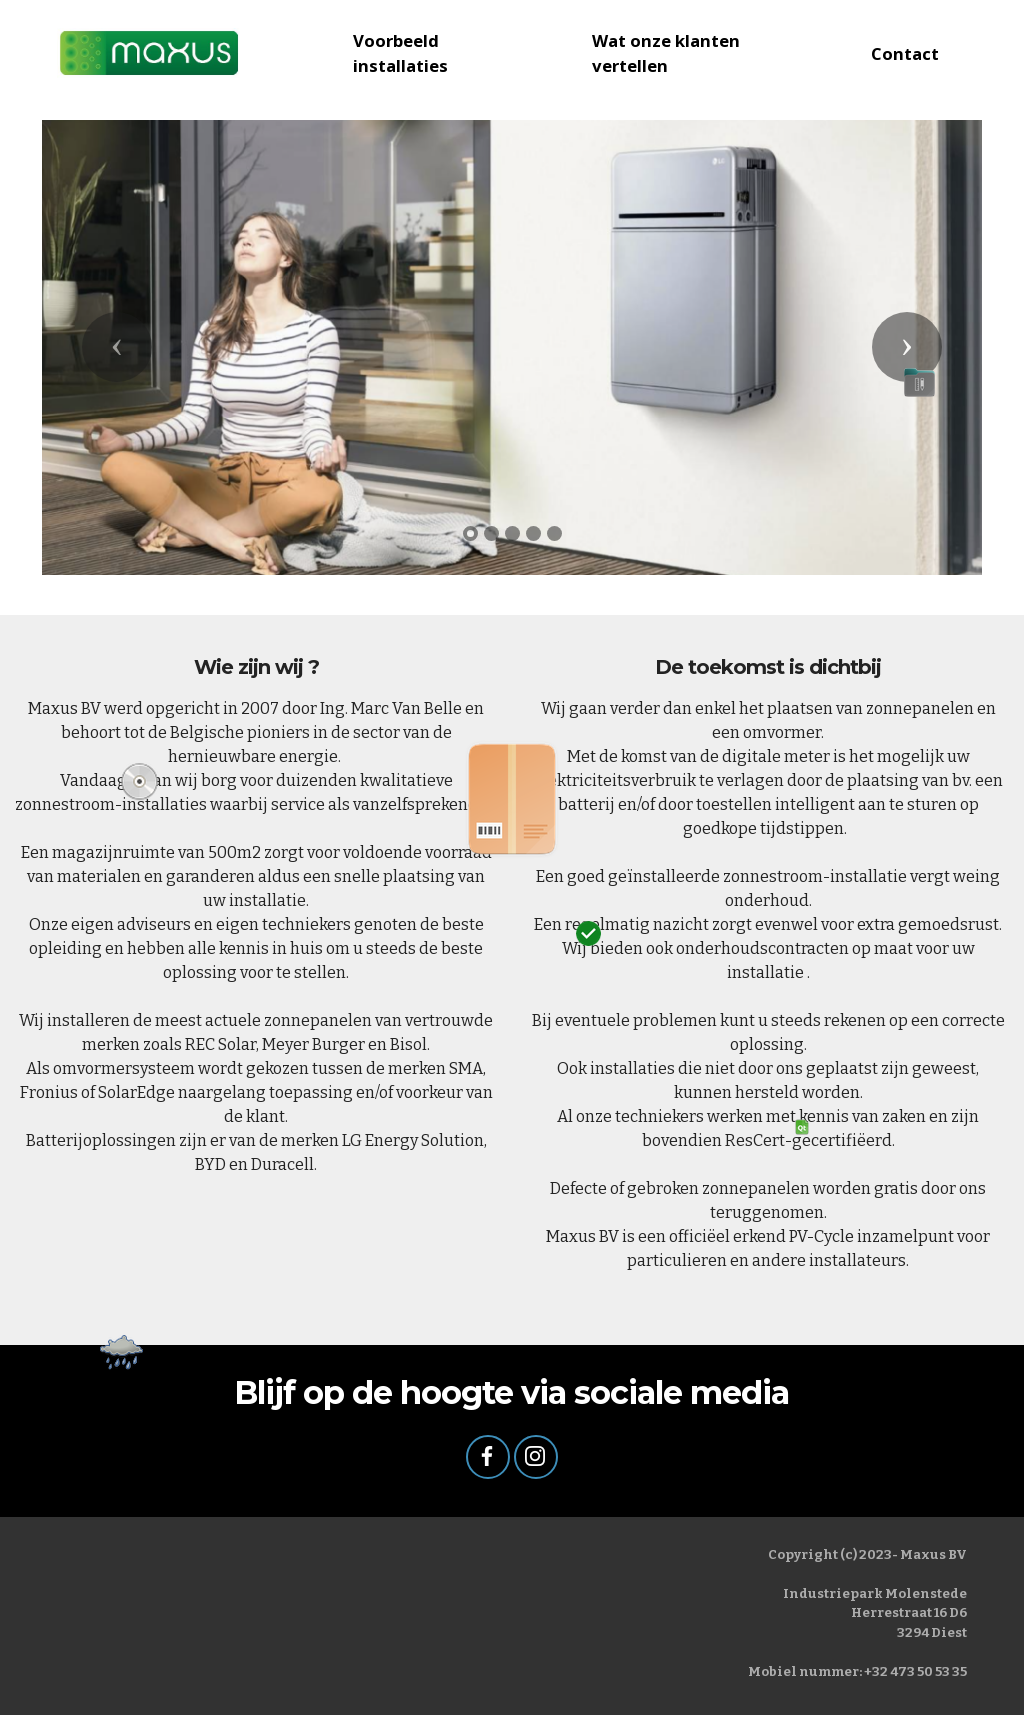 The width and height of the screenshot is (1024, 1715). I want to click on indicates scattered showers in current weather conditions, so click(121, 1348).